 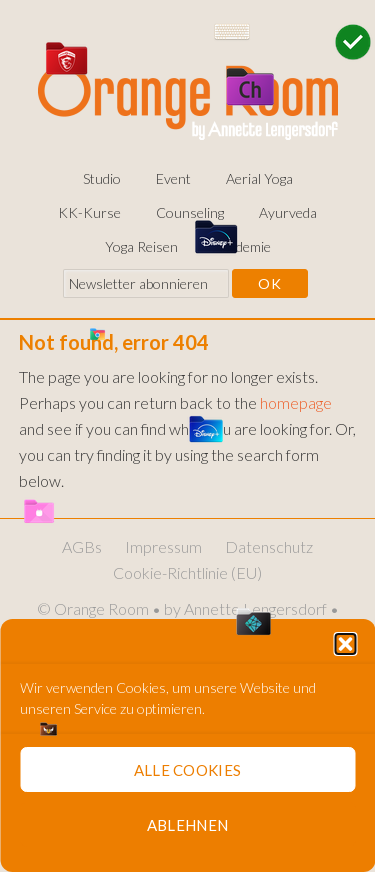 I want to click on confirm or accept an action, so click(x=353, y=42).